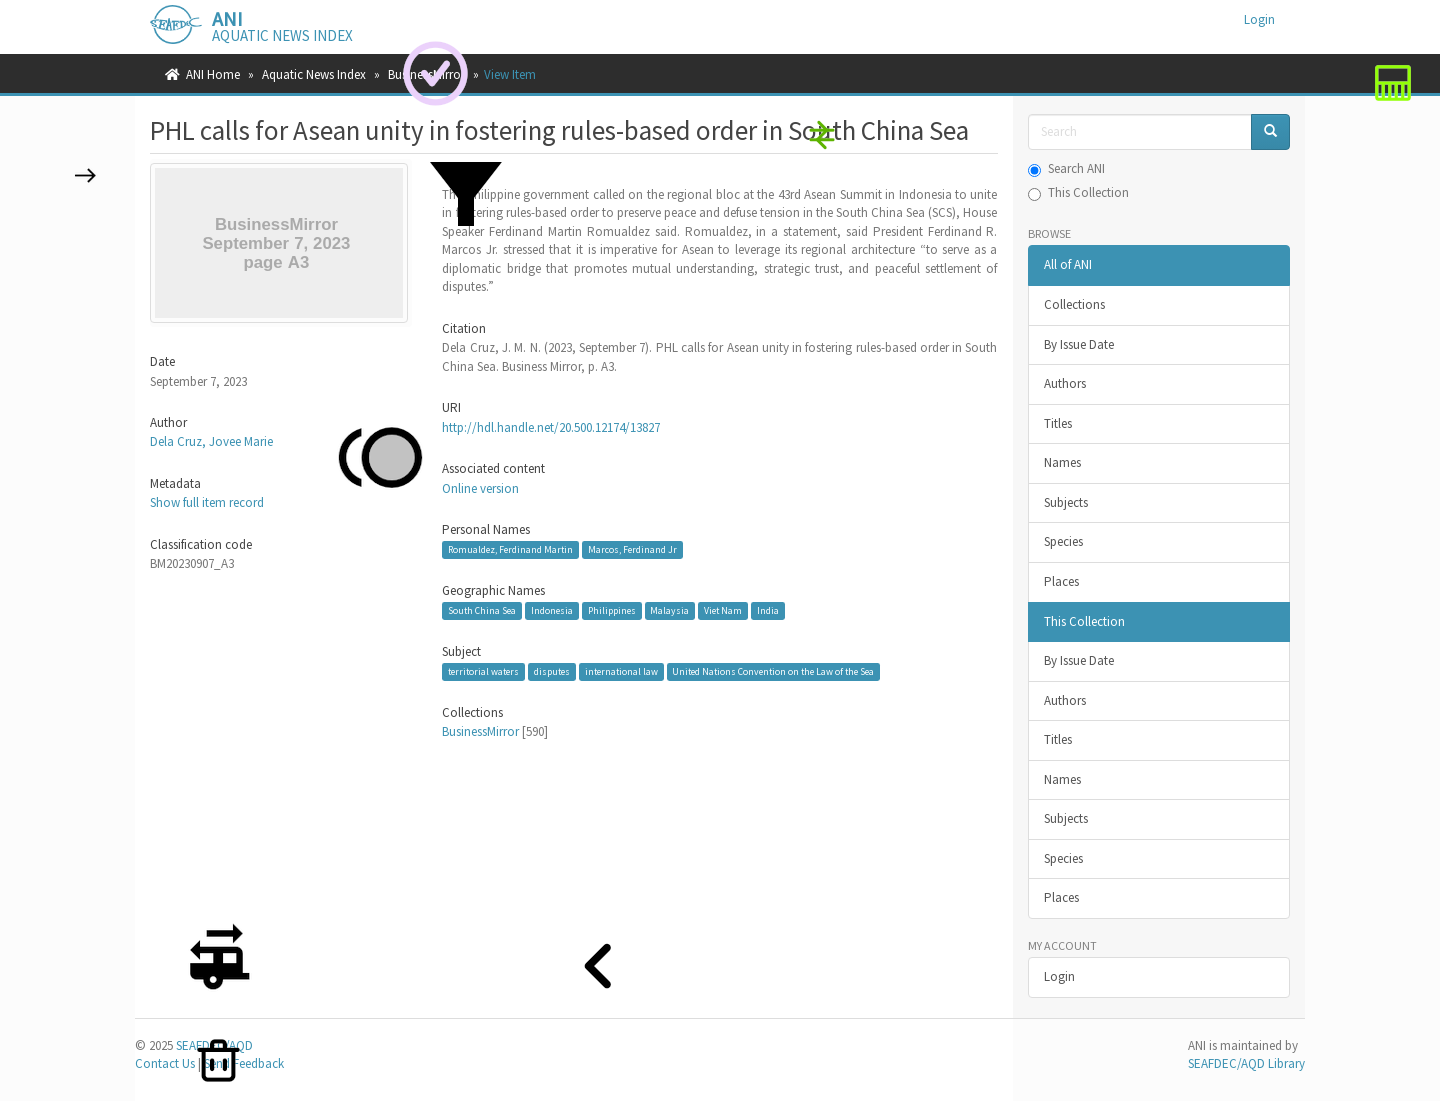 This screenshot has height=1101, width=1440. What do you see at coordinates (822, 135) in the screenshot?
I see `indicates a railway or train station` at bounding box center [822, 135].